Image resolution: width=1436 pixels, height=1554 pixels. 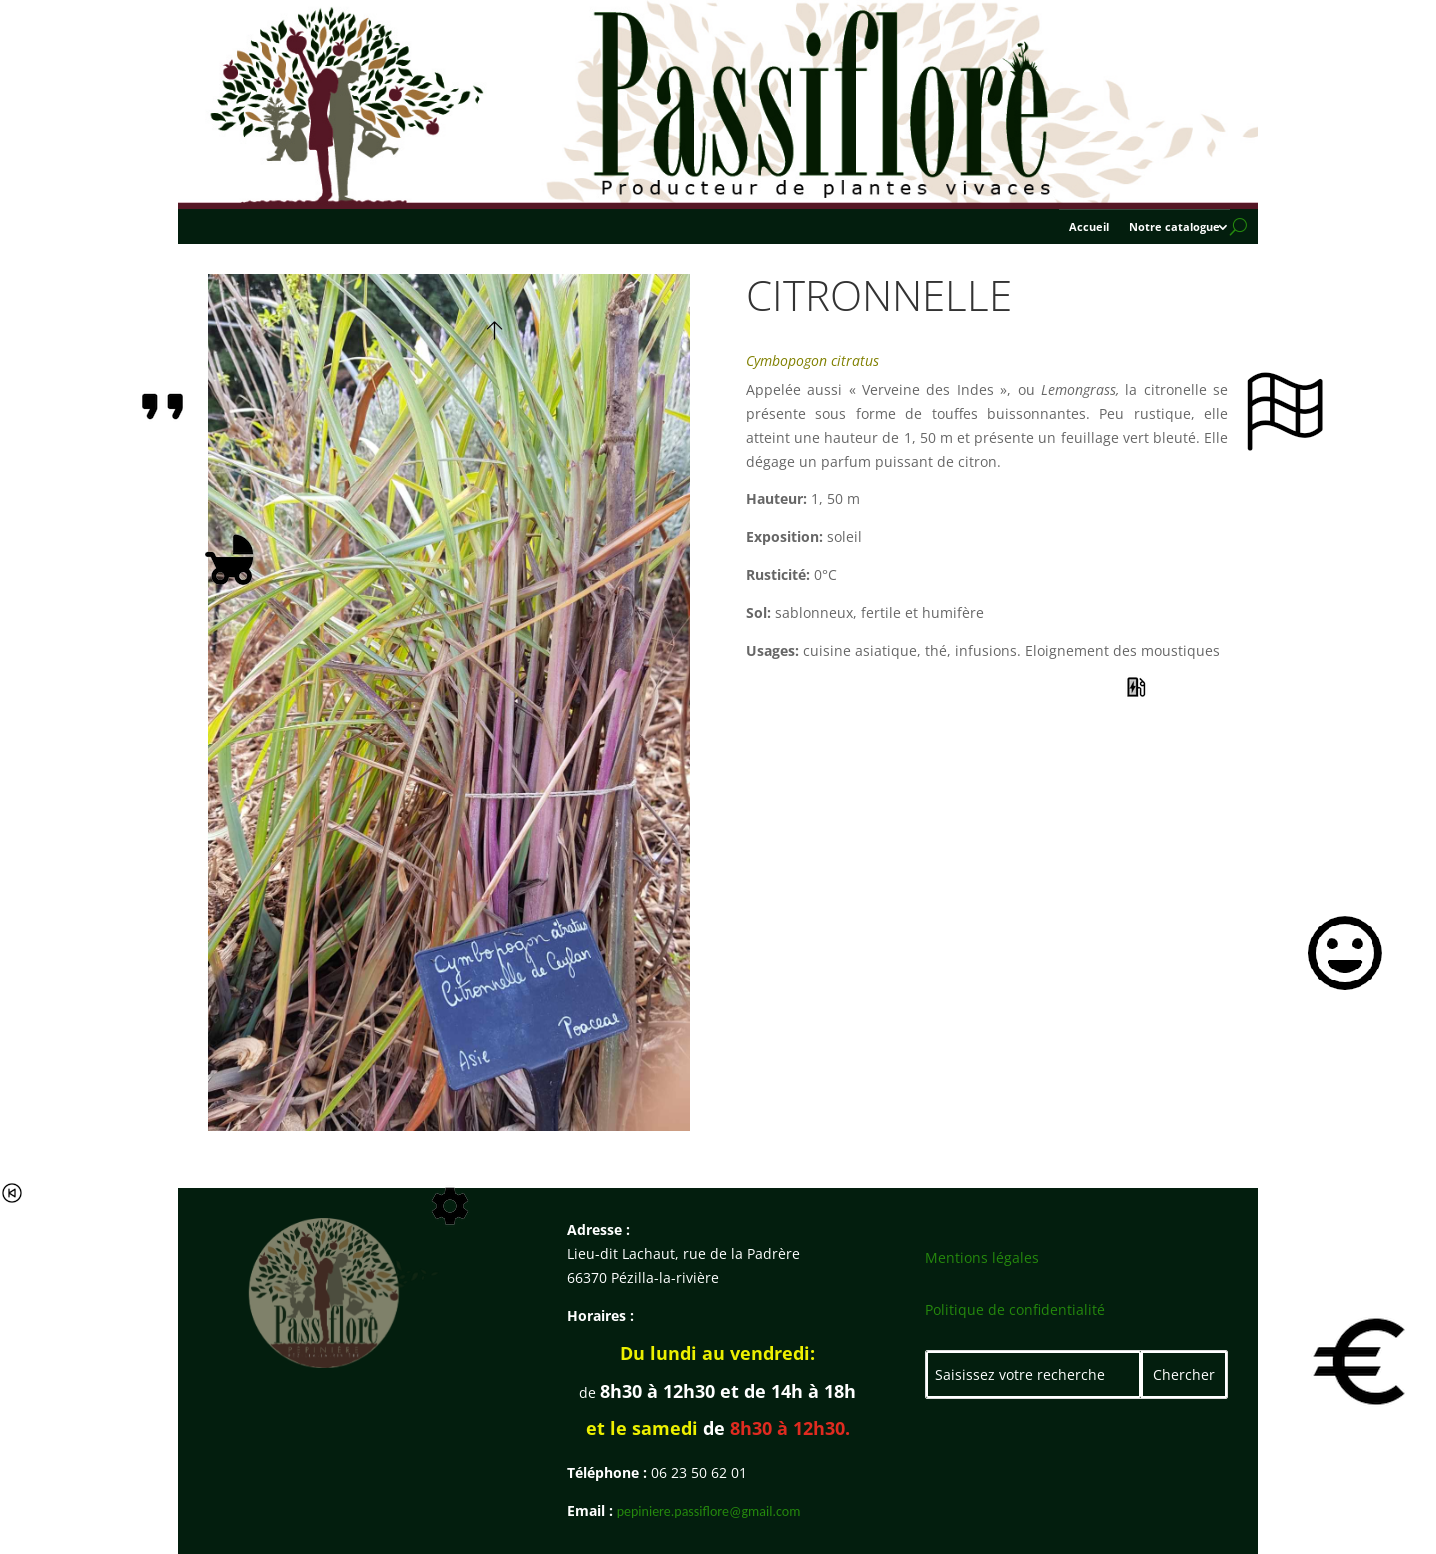 I want to click on scroll to top of page, so click(x=494, y=330).